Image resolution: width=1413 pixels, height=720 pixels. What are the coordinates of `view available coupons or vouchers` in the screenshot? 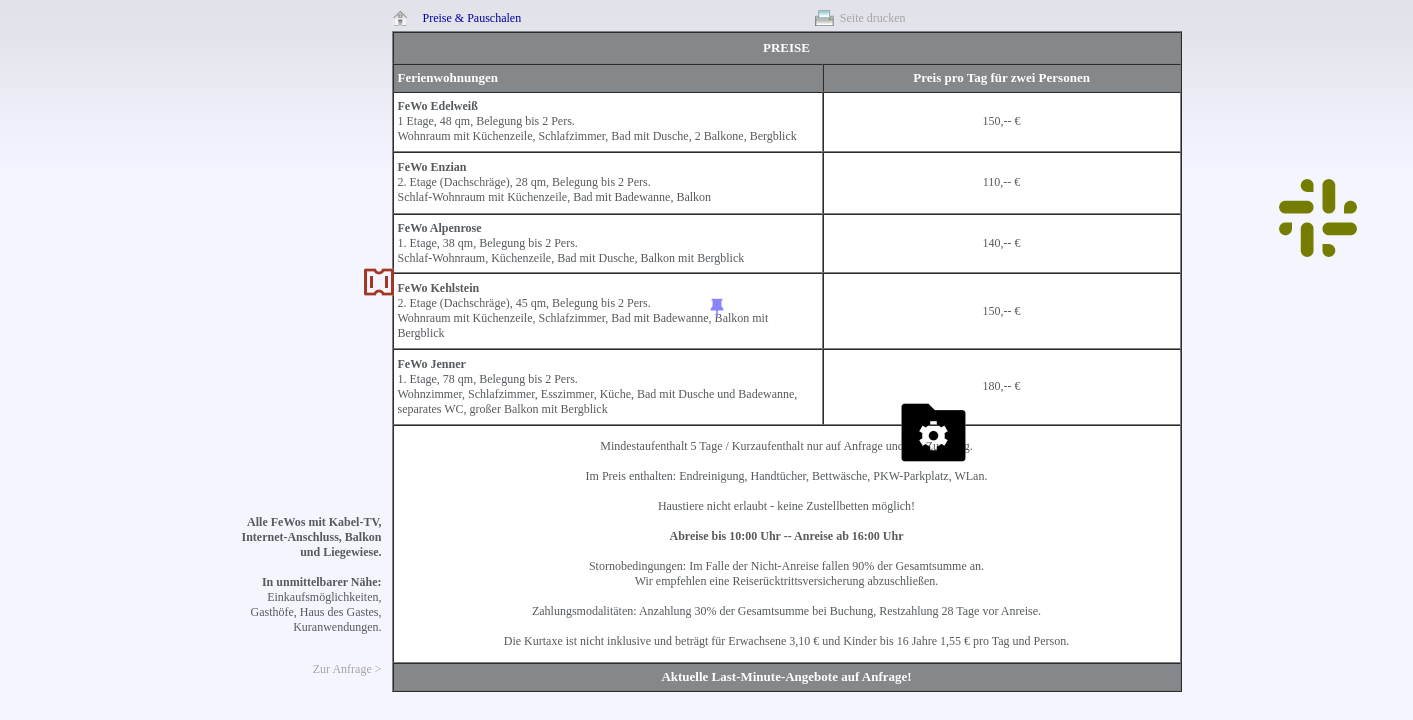 It's located at (379, 282).